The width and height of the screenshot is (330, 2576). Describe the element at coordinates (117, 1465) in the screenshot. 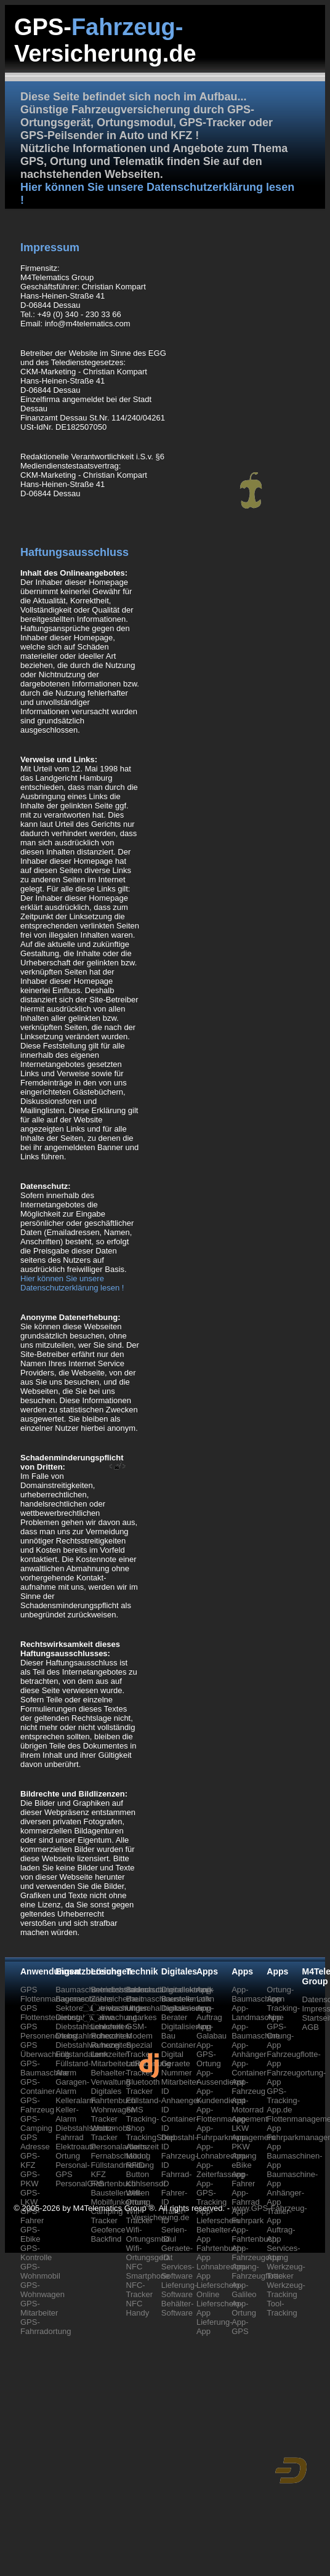

I see `styled-components library logo` at that location.